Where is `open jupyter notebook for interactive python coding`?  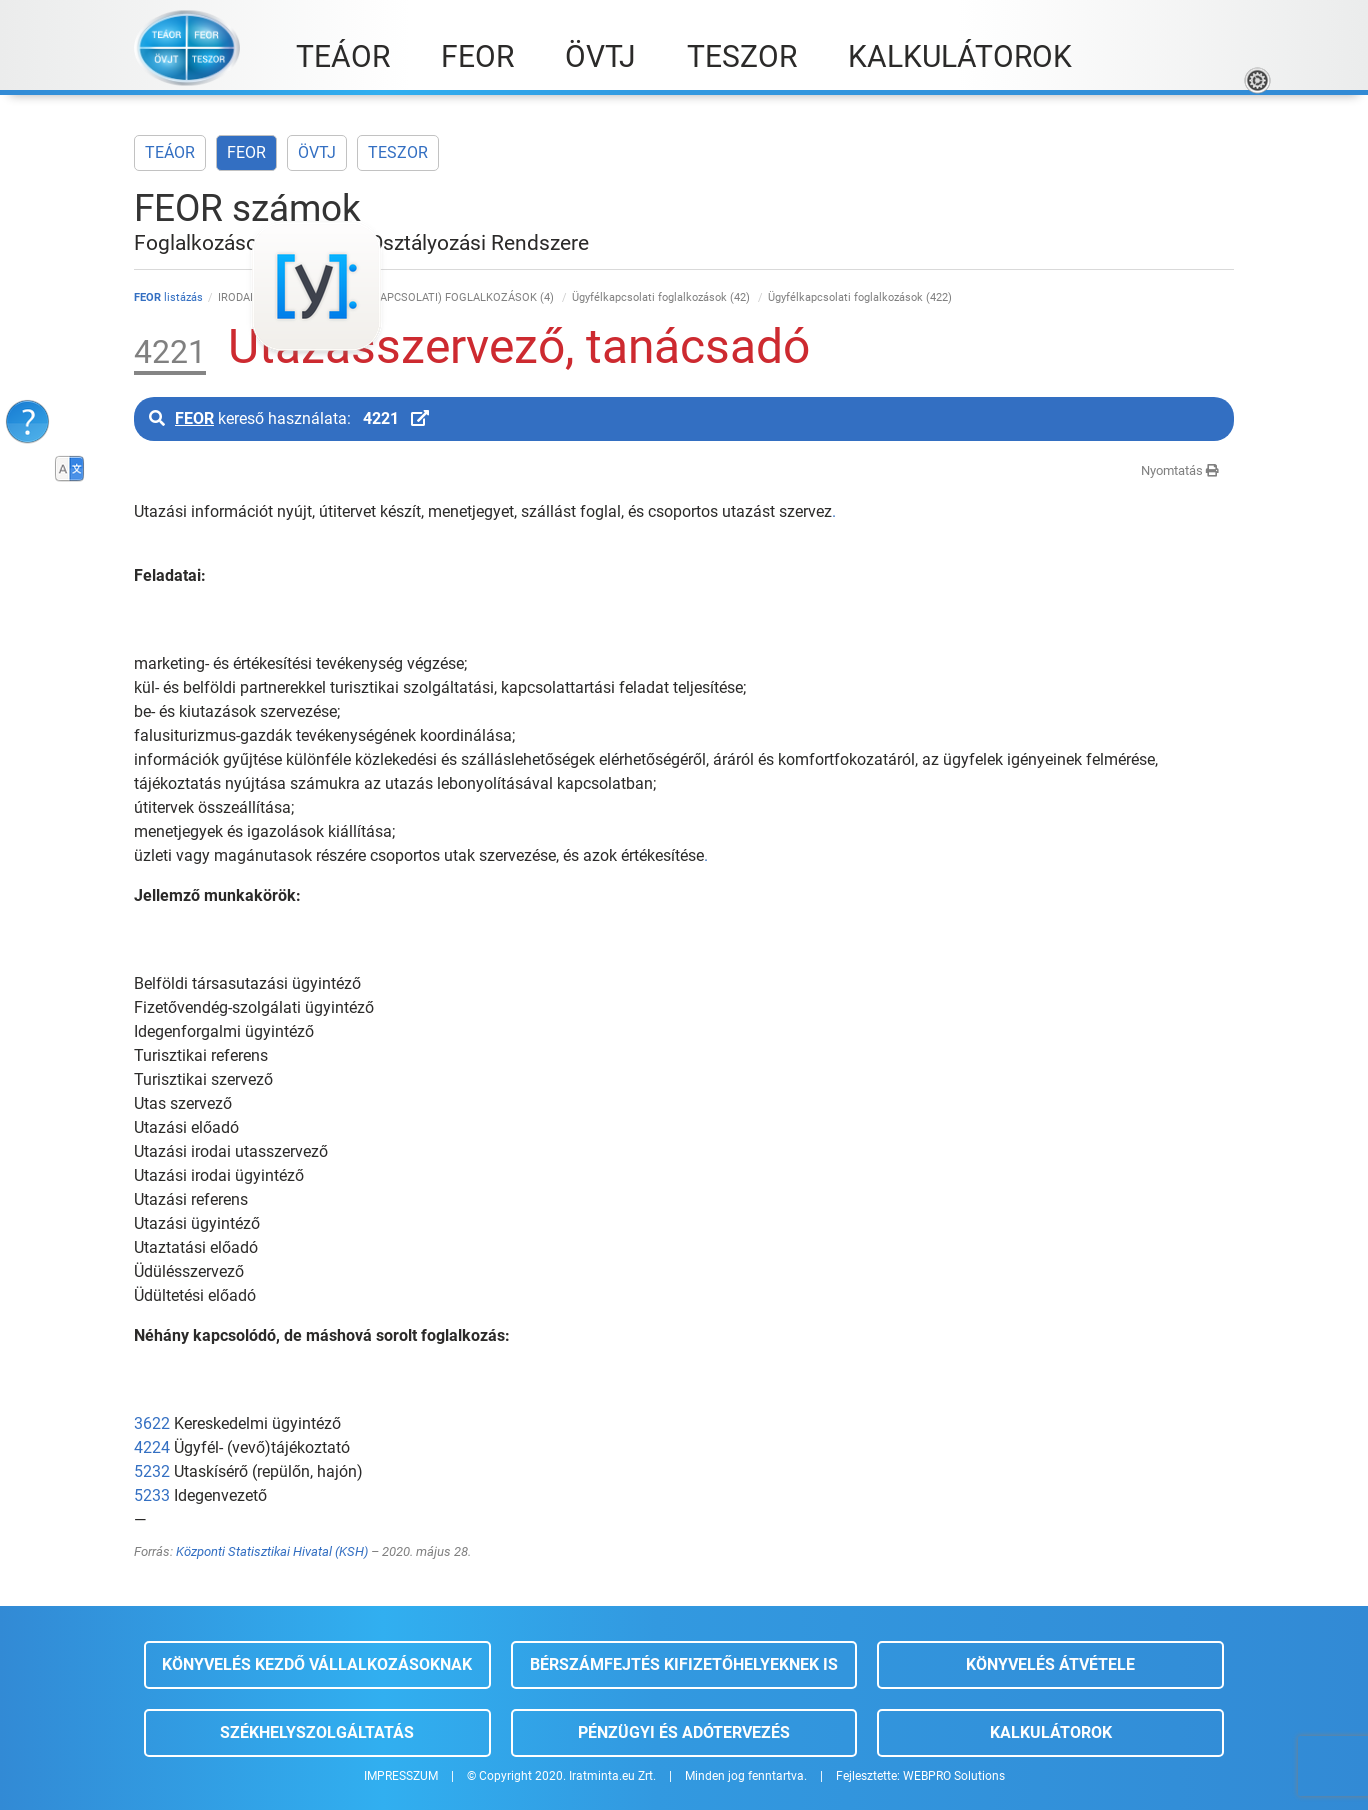
open jupyter notebook for interactive python coding is located at coordinates (316, 286).